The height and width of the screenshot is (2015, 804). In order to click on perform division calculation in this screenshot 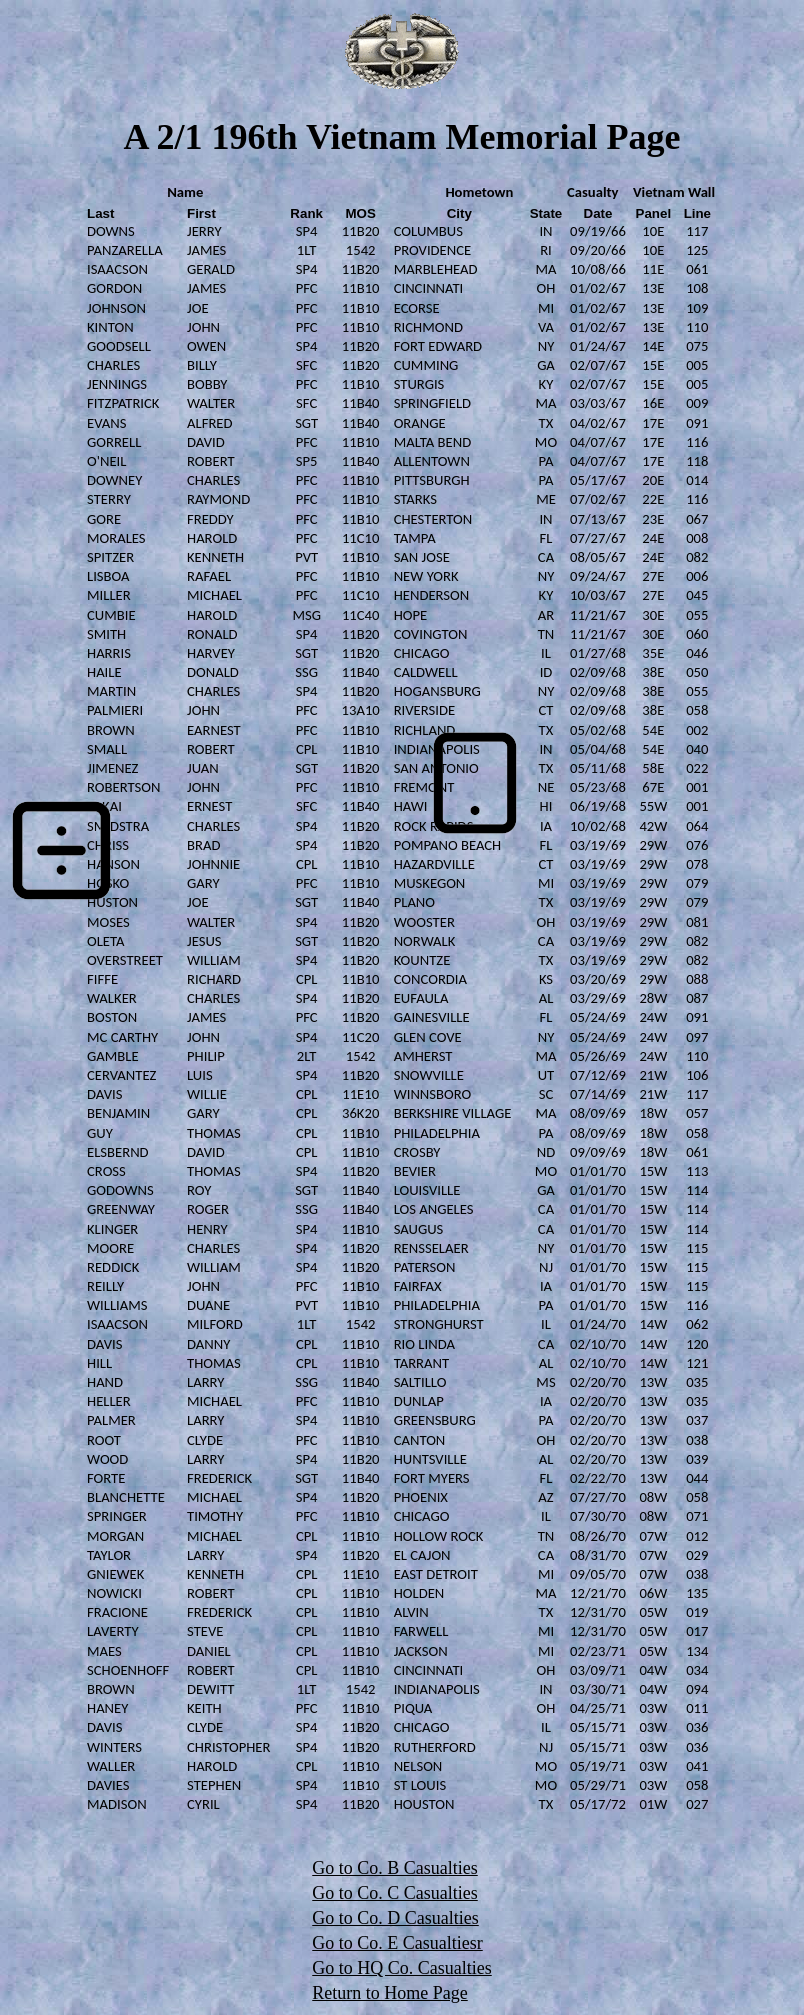, I will do `click(61, 850)`.